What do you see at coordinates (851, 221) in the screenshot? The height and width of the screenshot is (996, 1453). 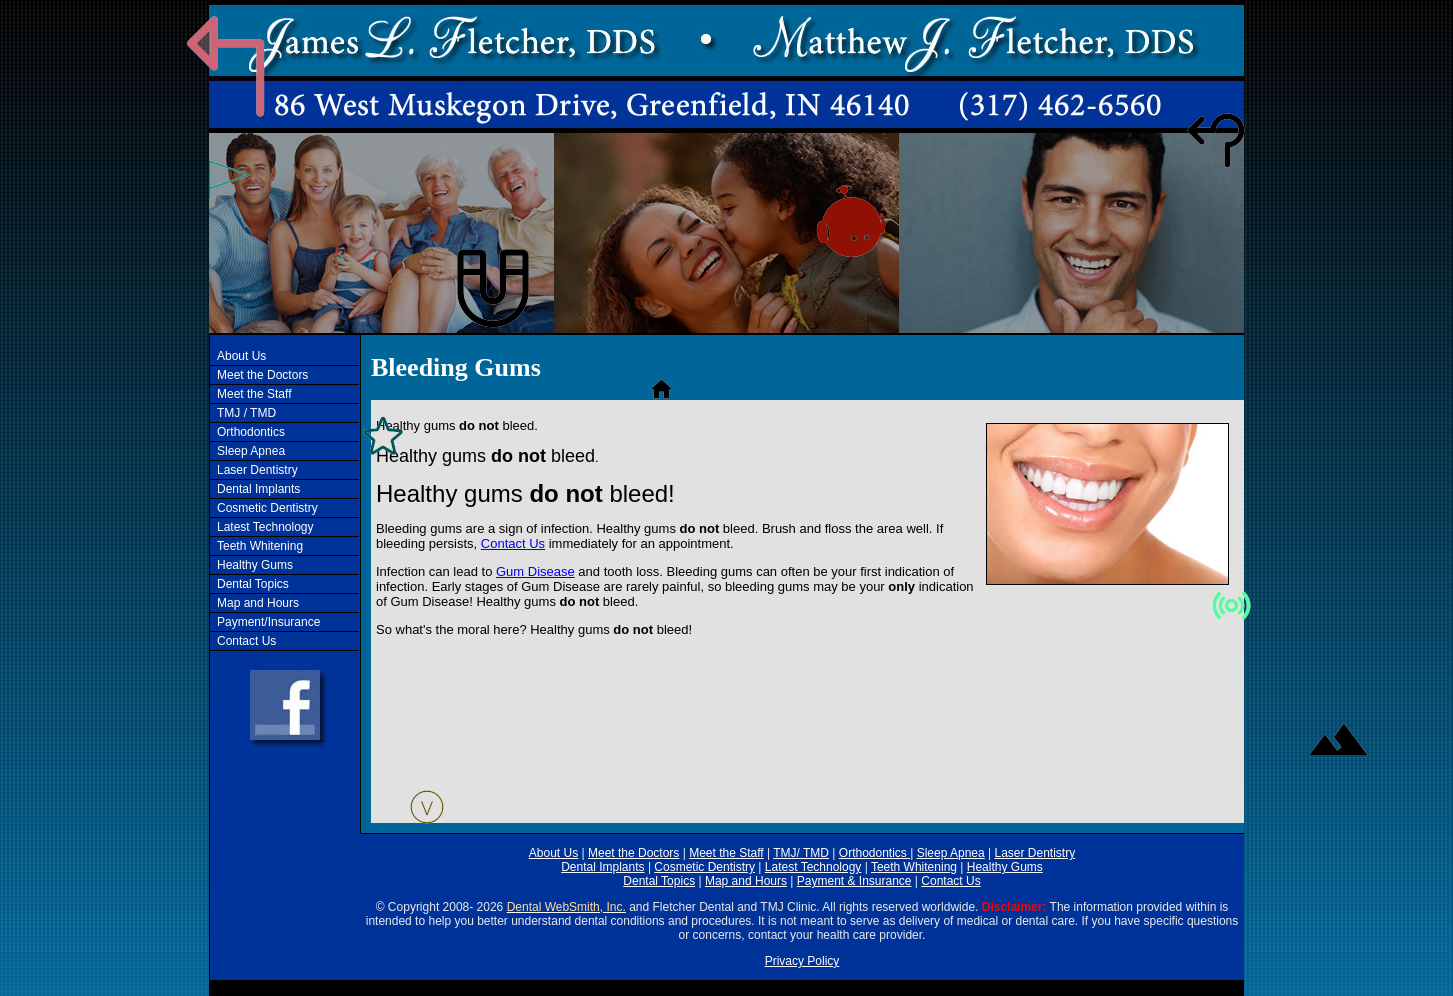 I see `ionitron mascot logo for ionic framework` at bounding box center [851, 221].